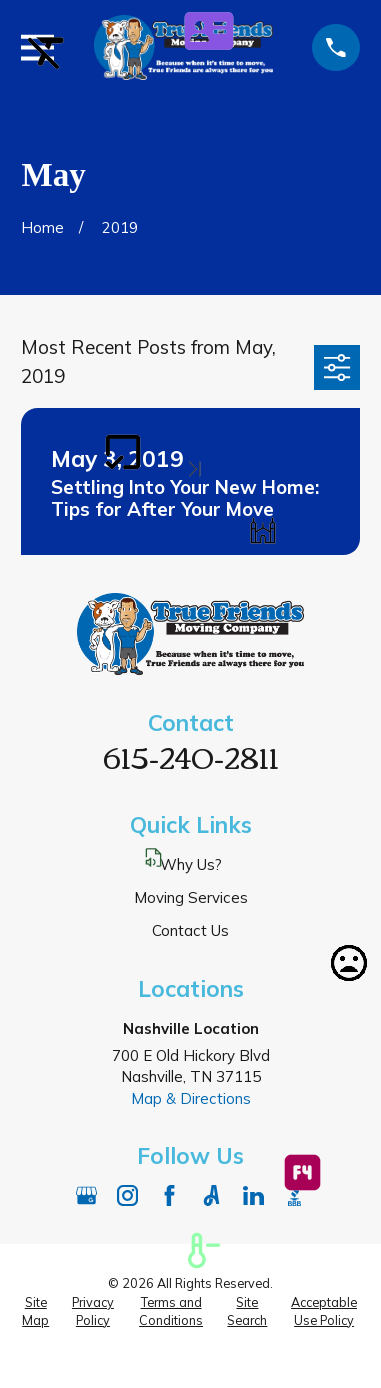  I want to click on mark task as complete, so click(123, 452).